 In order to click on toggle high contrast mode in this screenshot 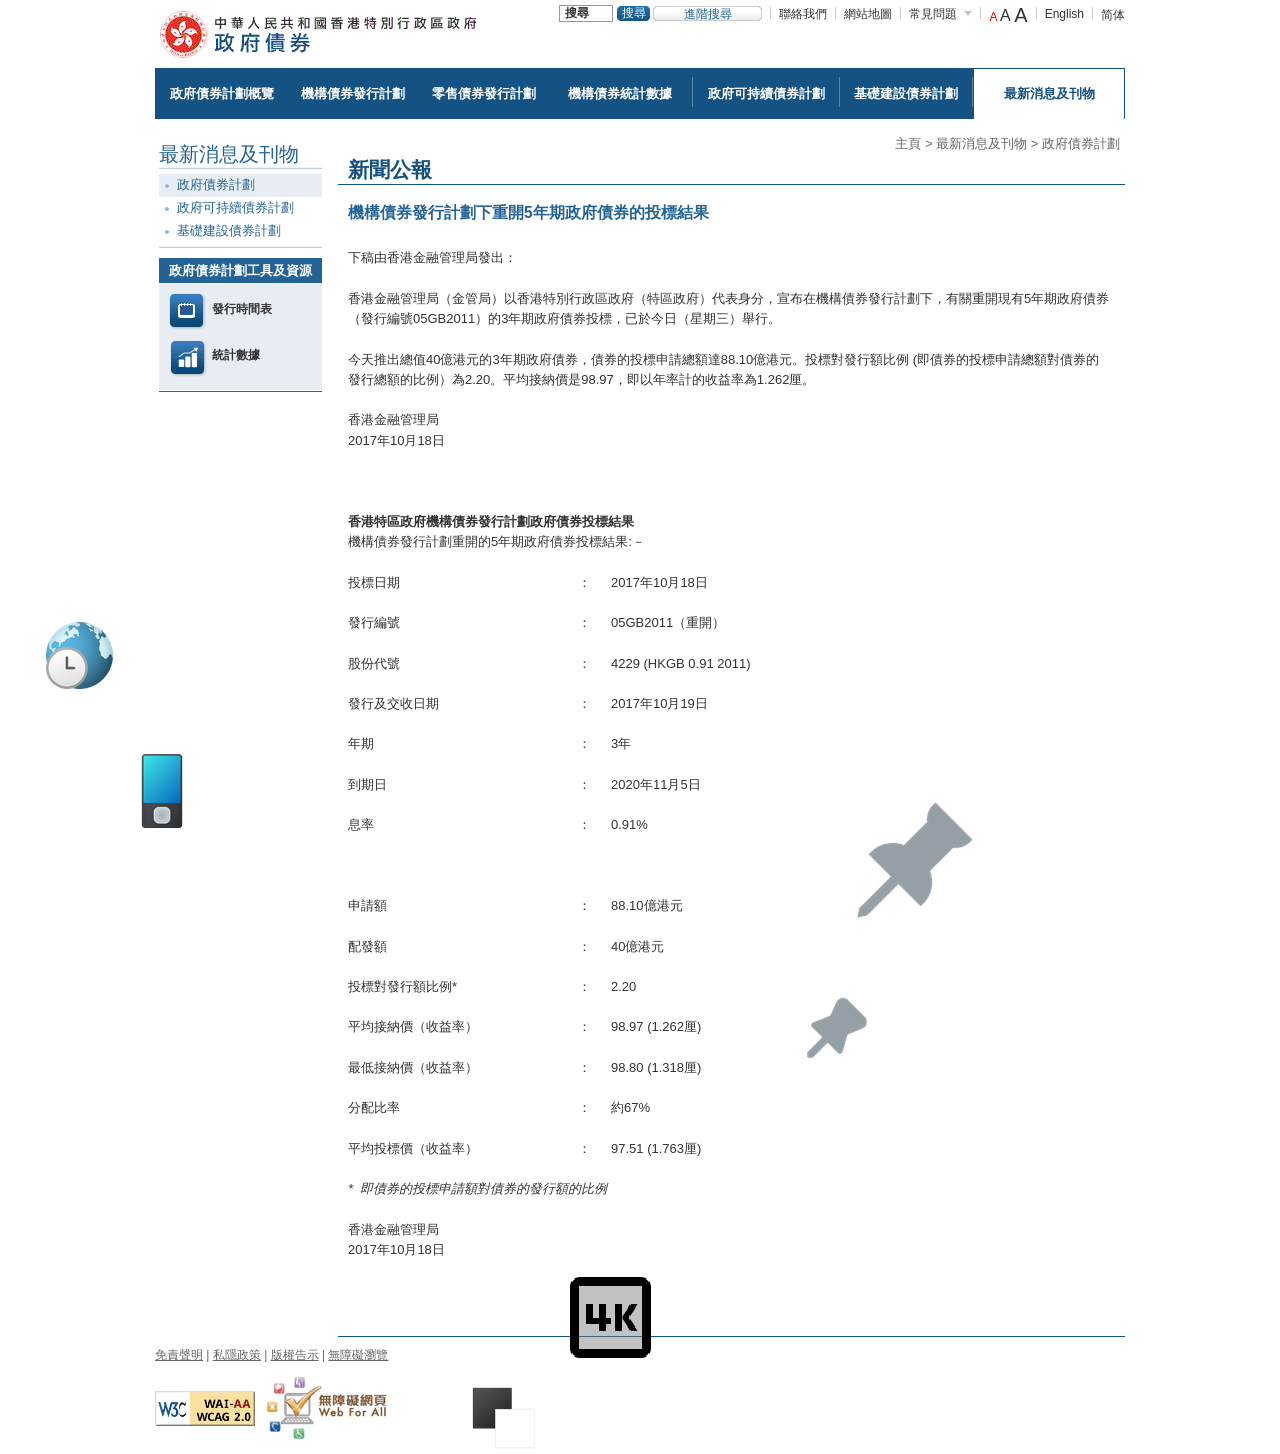, I will do `click(503, 1419)`.